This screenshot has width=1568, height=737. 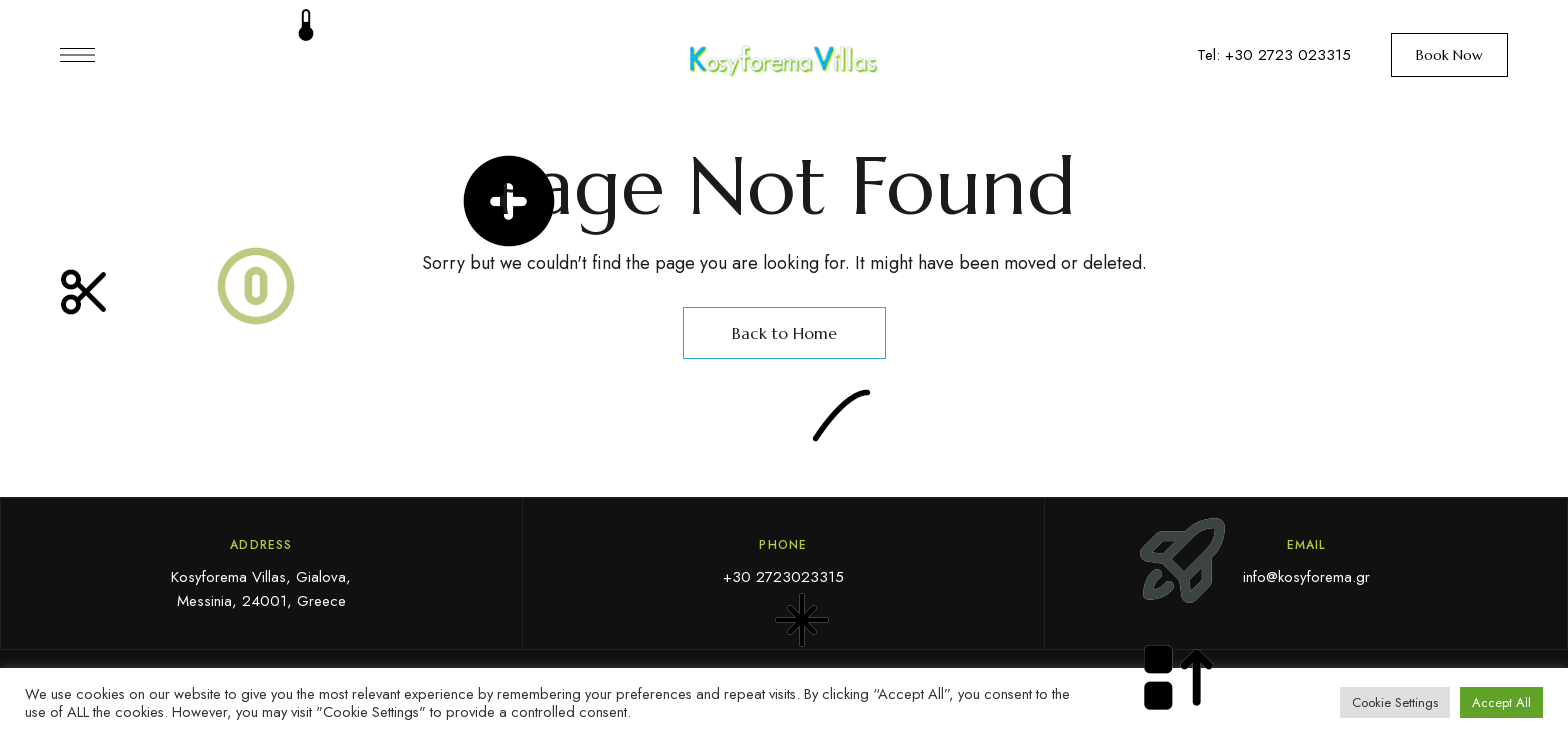 What do you see at coordinates (86, 292) in the screenshot?
I see `cut selected content` at bounding box center [86, 292].